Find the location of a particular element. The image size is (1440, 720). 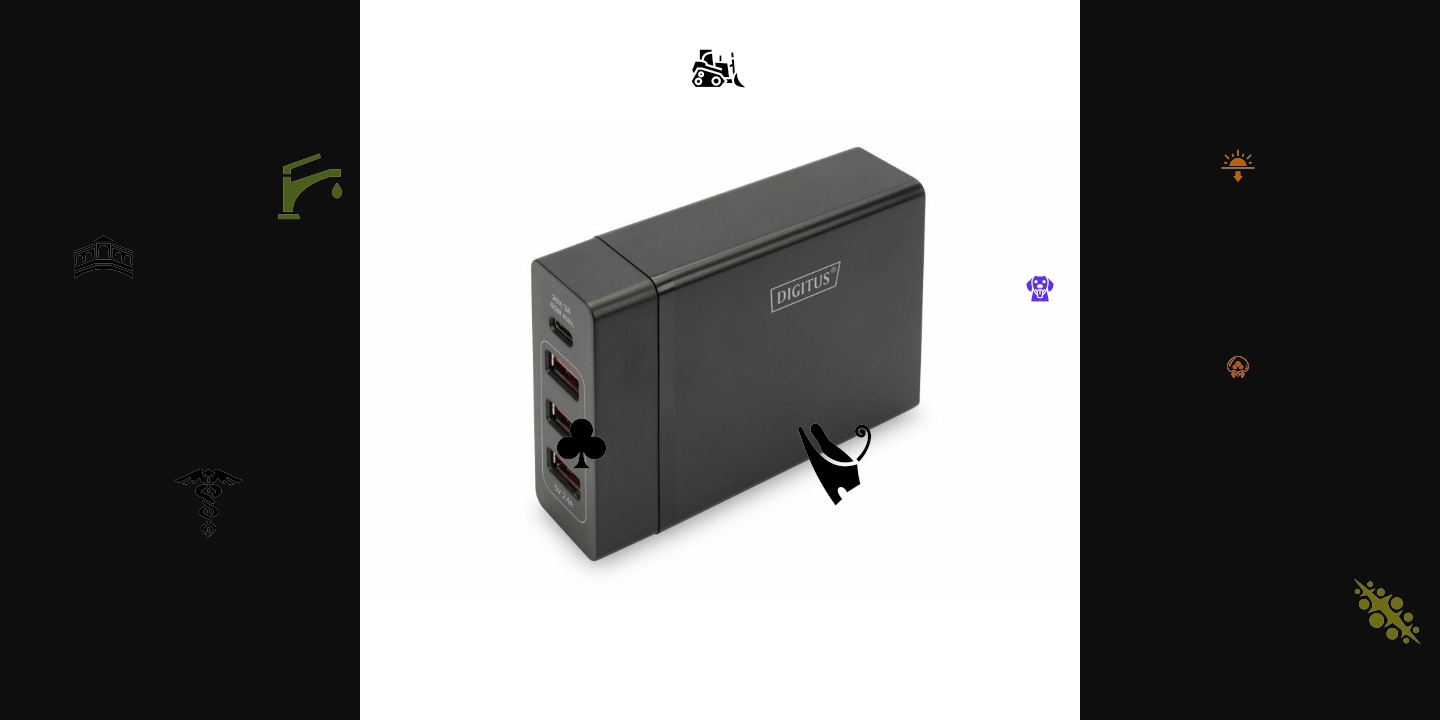

select clubs suit in a card game is located at coordinates (581, 443).